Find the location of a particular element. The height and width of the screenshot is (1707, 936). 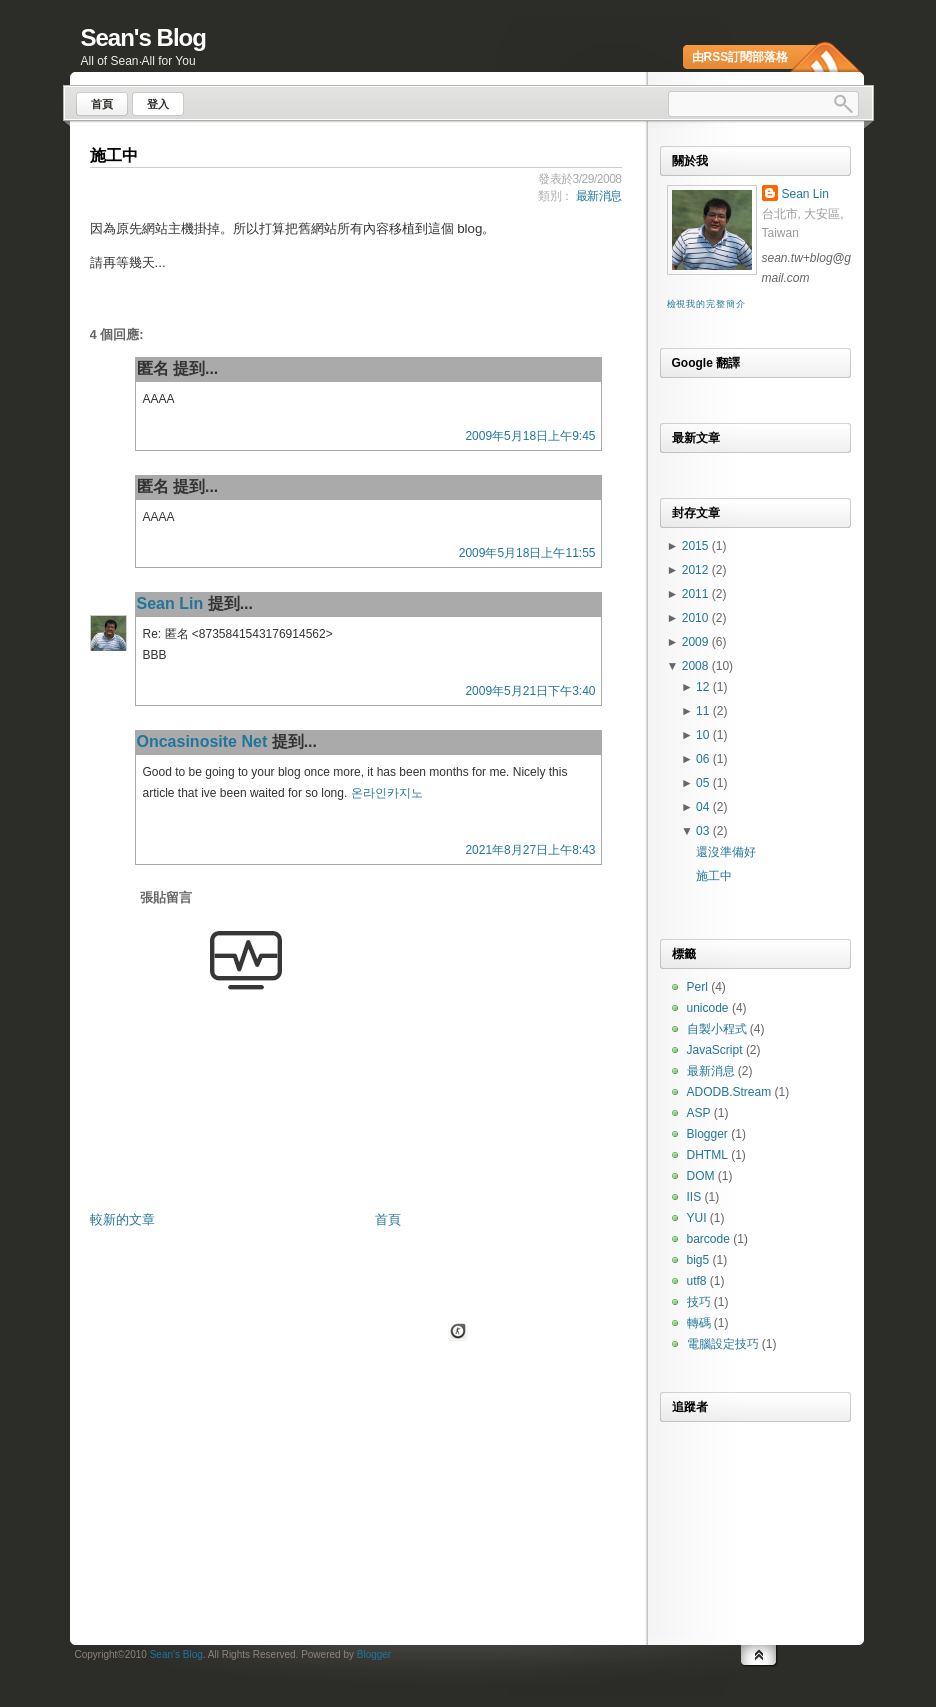

launch counter-strike: global offensive is located at coordinates (458, 1331).